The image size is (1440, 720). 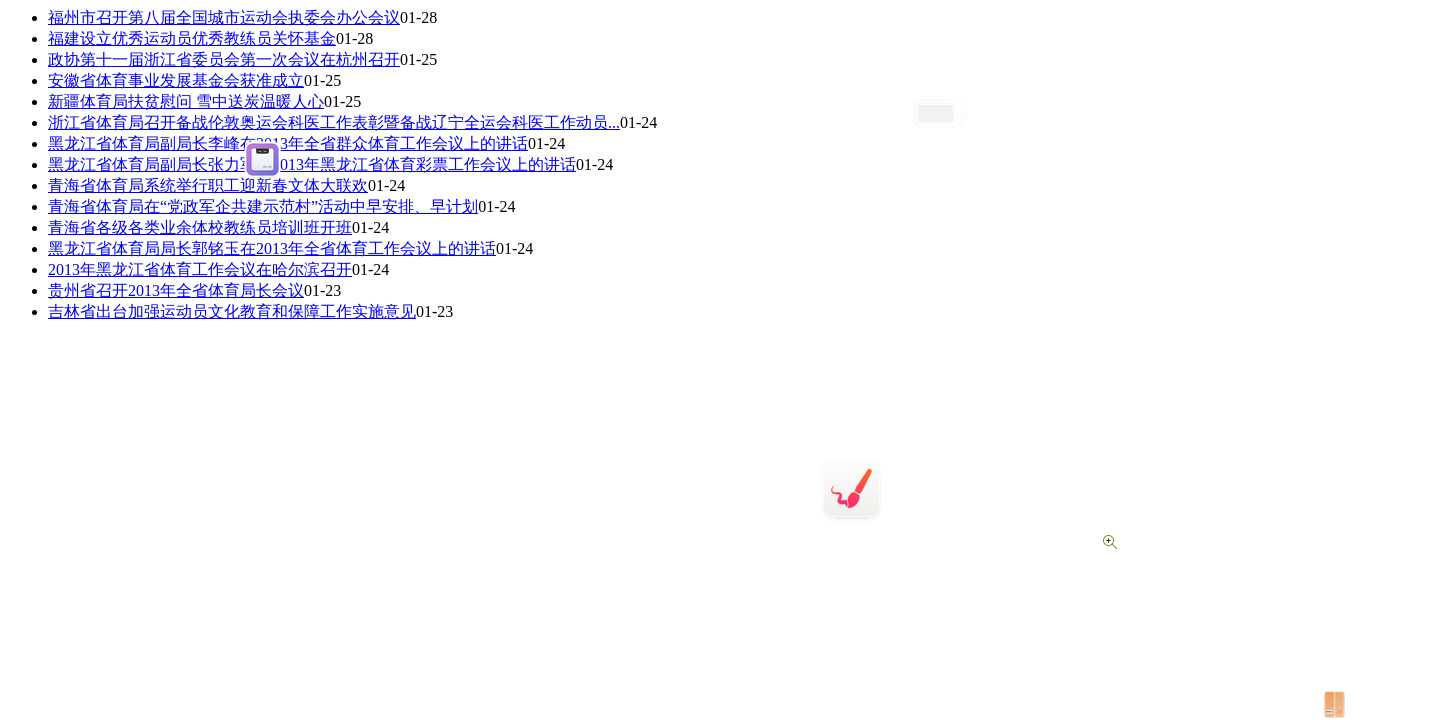 I want to click on open gnome paint application, so click(x=851, y=488).